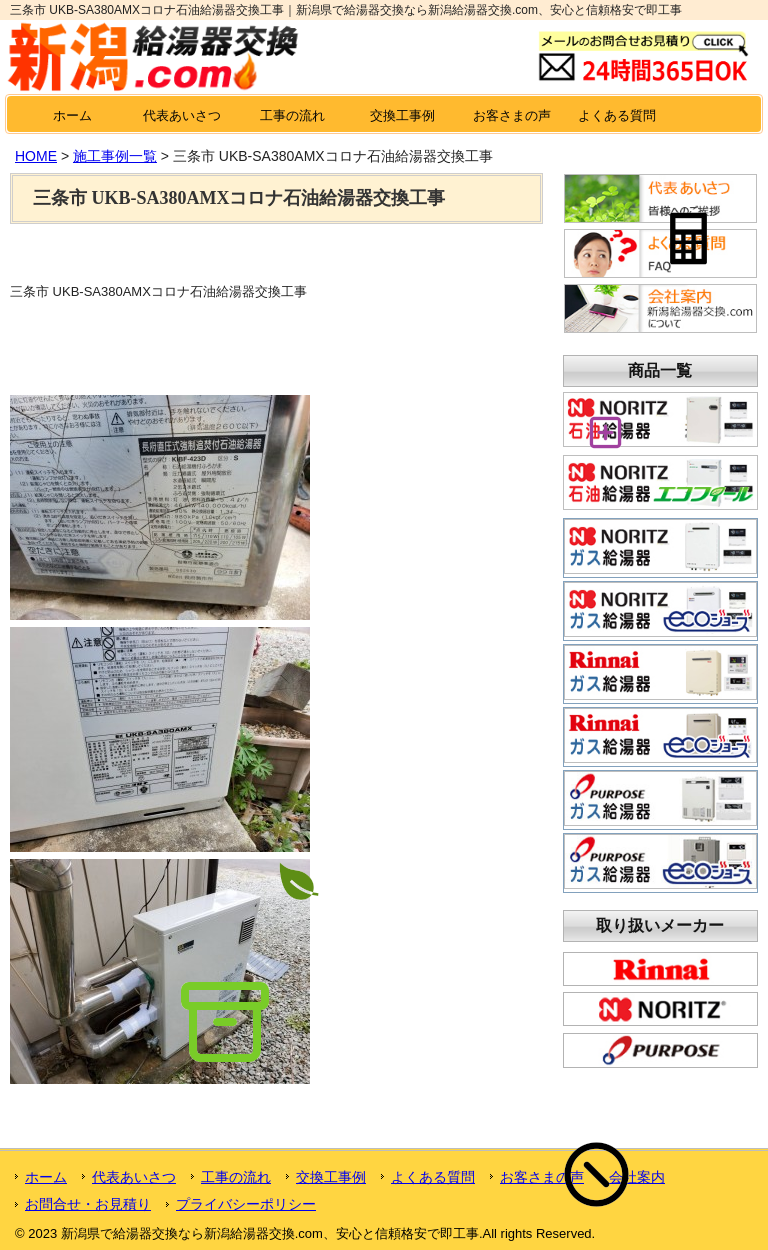 Image resolution: width=768 pixels, height=1250 pixels. What do you see at coordinates (299, 882) in the screenshot?
I see `indicates eco-friendly or sustainable option` at bounding box center [299, 882].